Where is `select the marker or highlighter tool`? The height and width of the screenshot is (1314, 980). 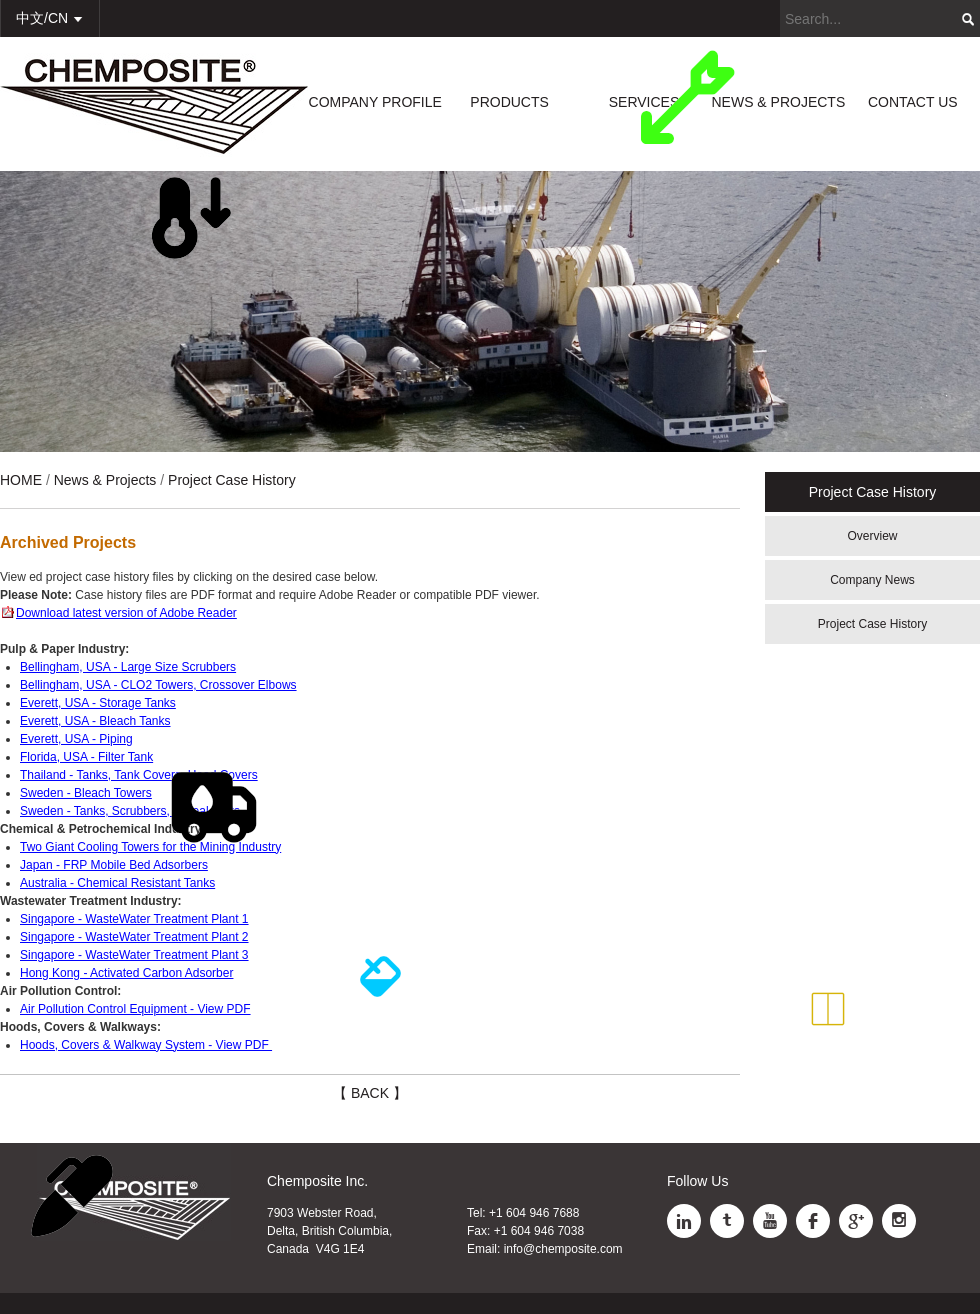
select the marker or highlighter tool is located at coordinates (72, 1196).